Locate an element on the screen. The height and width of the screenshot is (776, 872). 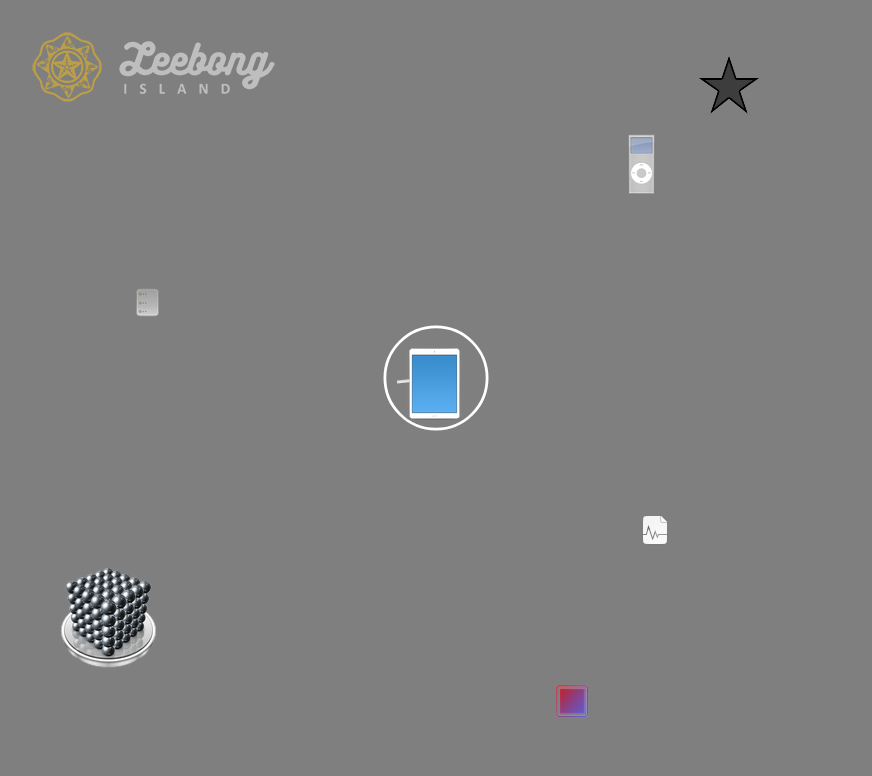
view VIP or important contacts in mail is located at coordinates (729, 85).